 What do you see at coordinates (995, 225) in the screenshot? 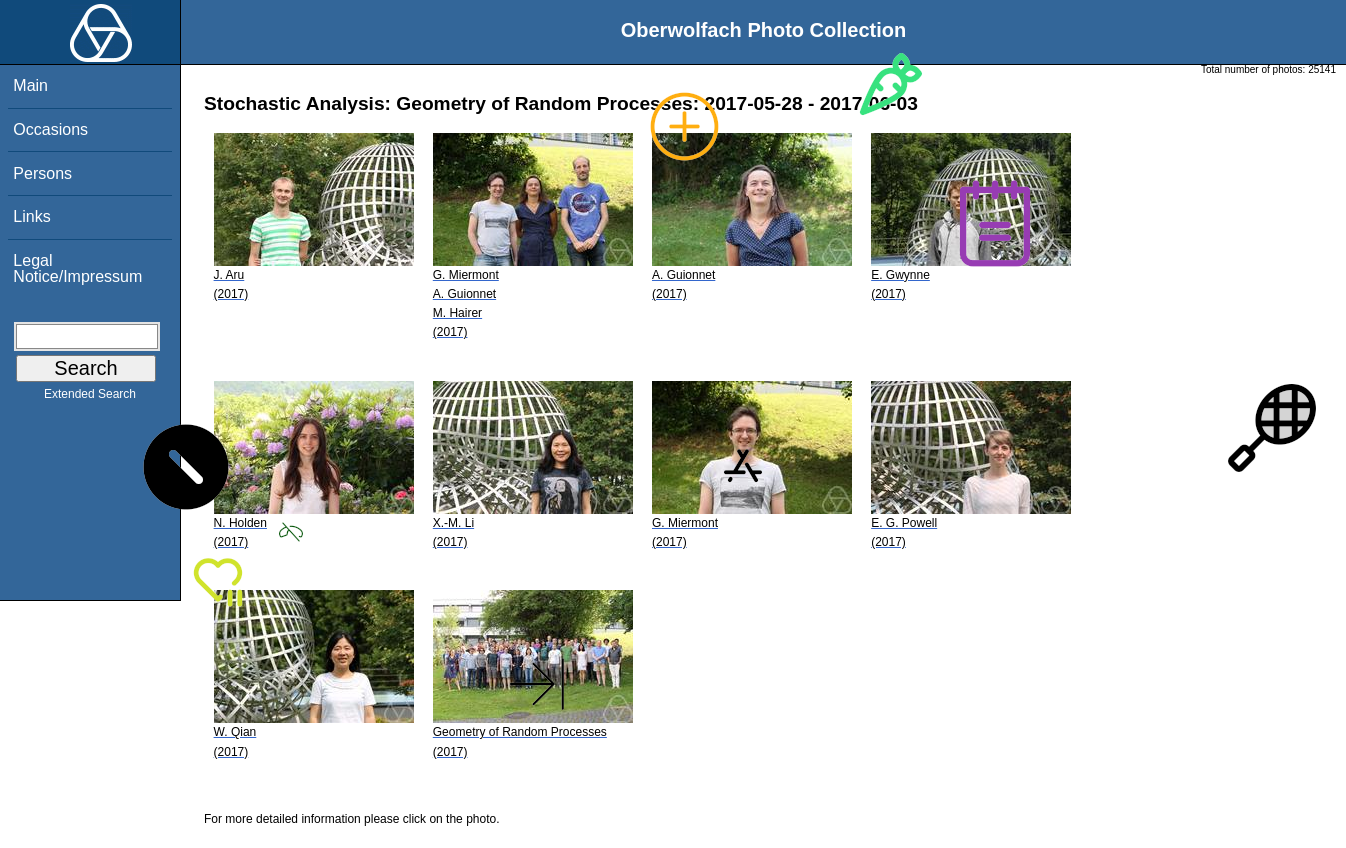
I see `open notepad or notes app` at bounding box center [995, 225].